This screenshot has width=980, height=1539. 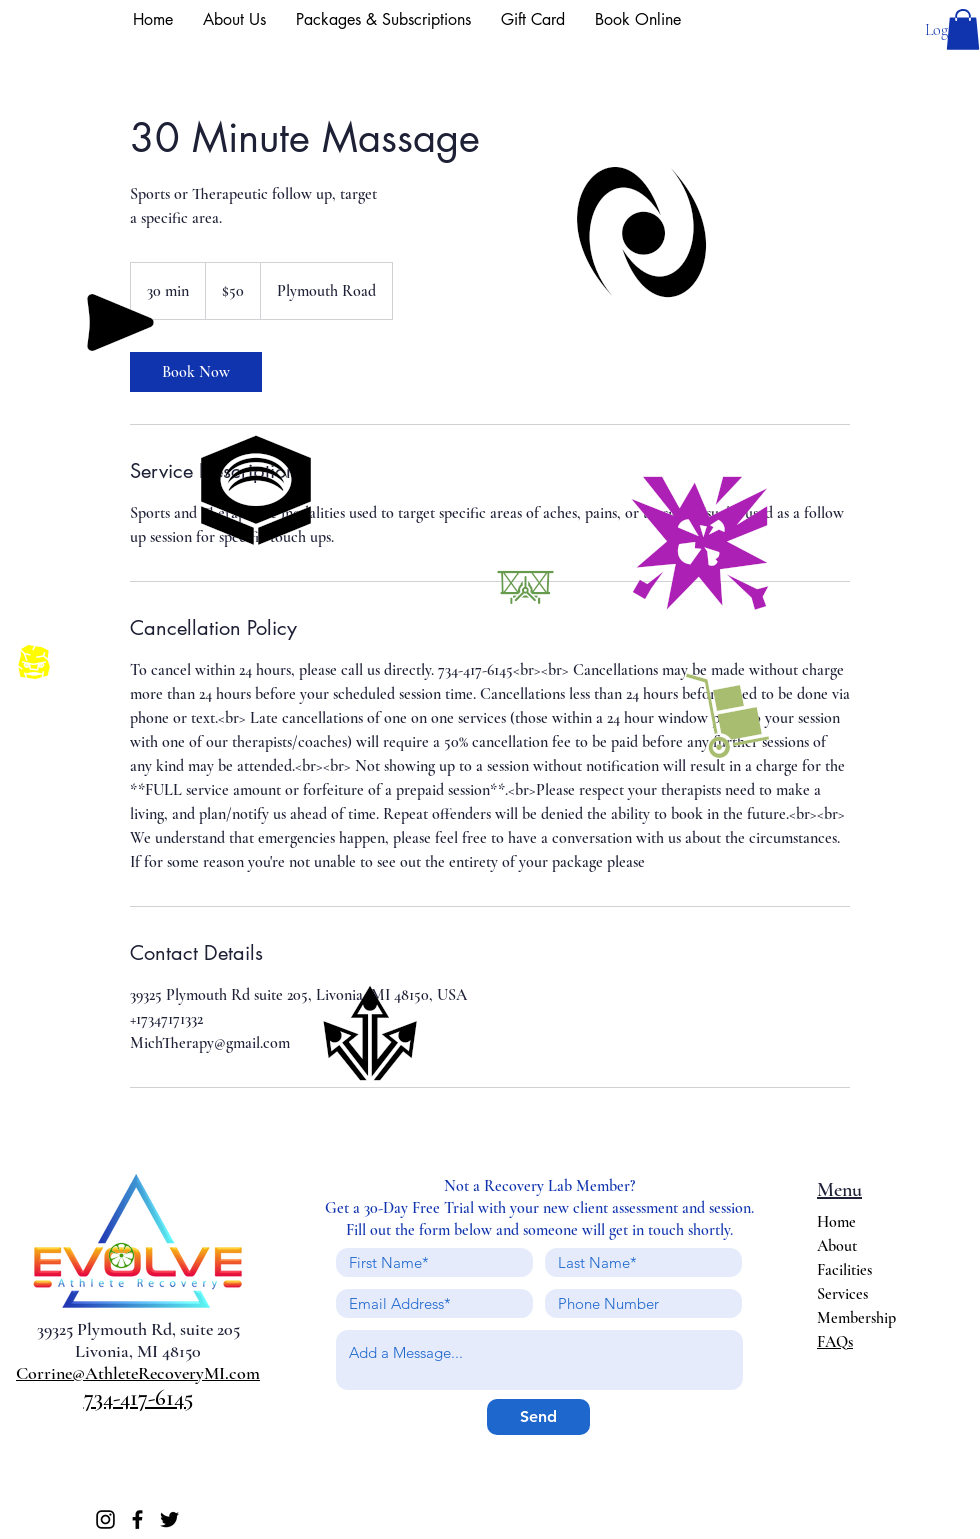 I want to click on start or resume media playback, so click(x=120, y=322).